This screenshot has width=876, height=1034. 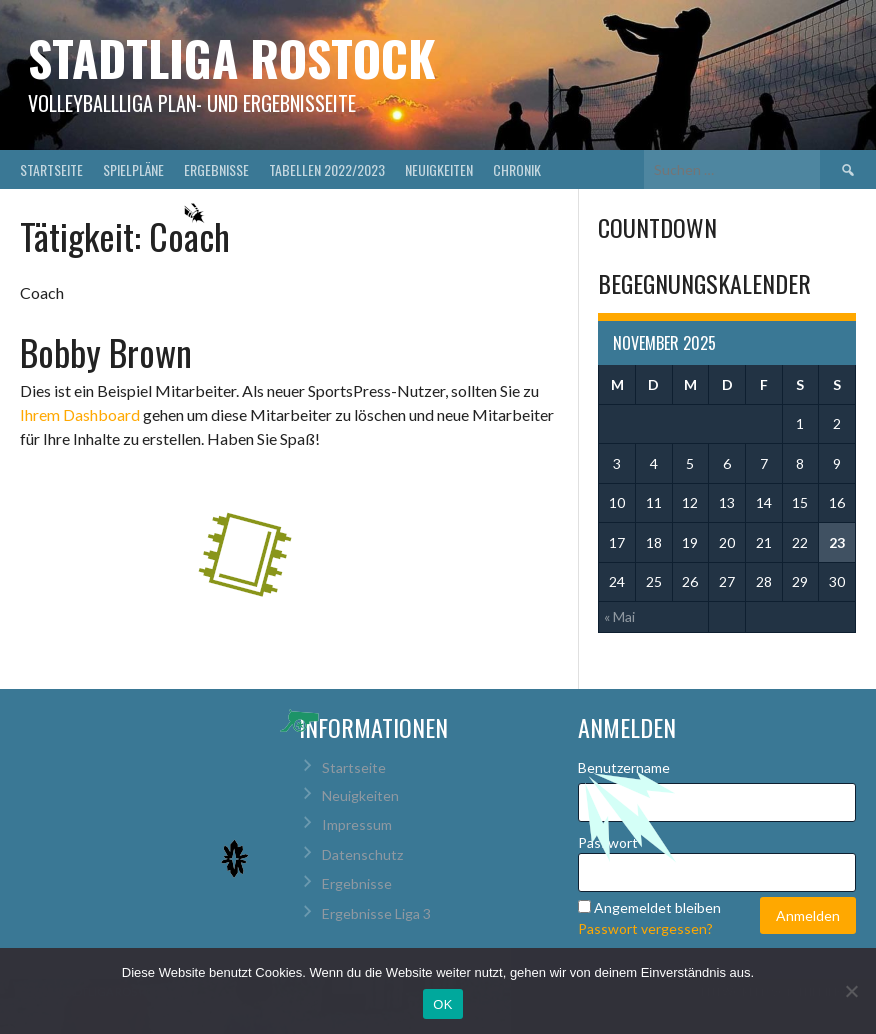 I want to click on indicates lightning or electrical storm warning, so click(x=630, y=817).